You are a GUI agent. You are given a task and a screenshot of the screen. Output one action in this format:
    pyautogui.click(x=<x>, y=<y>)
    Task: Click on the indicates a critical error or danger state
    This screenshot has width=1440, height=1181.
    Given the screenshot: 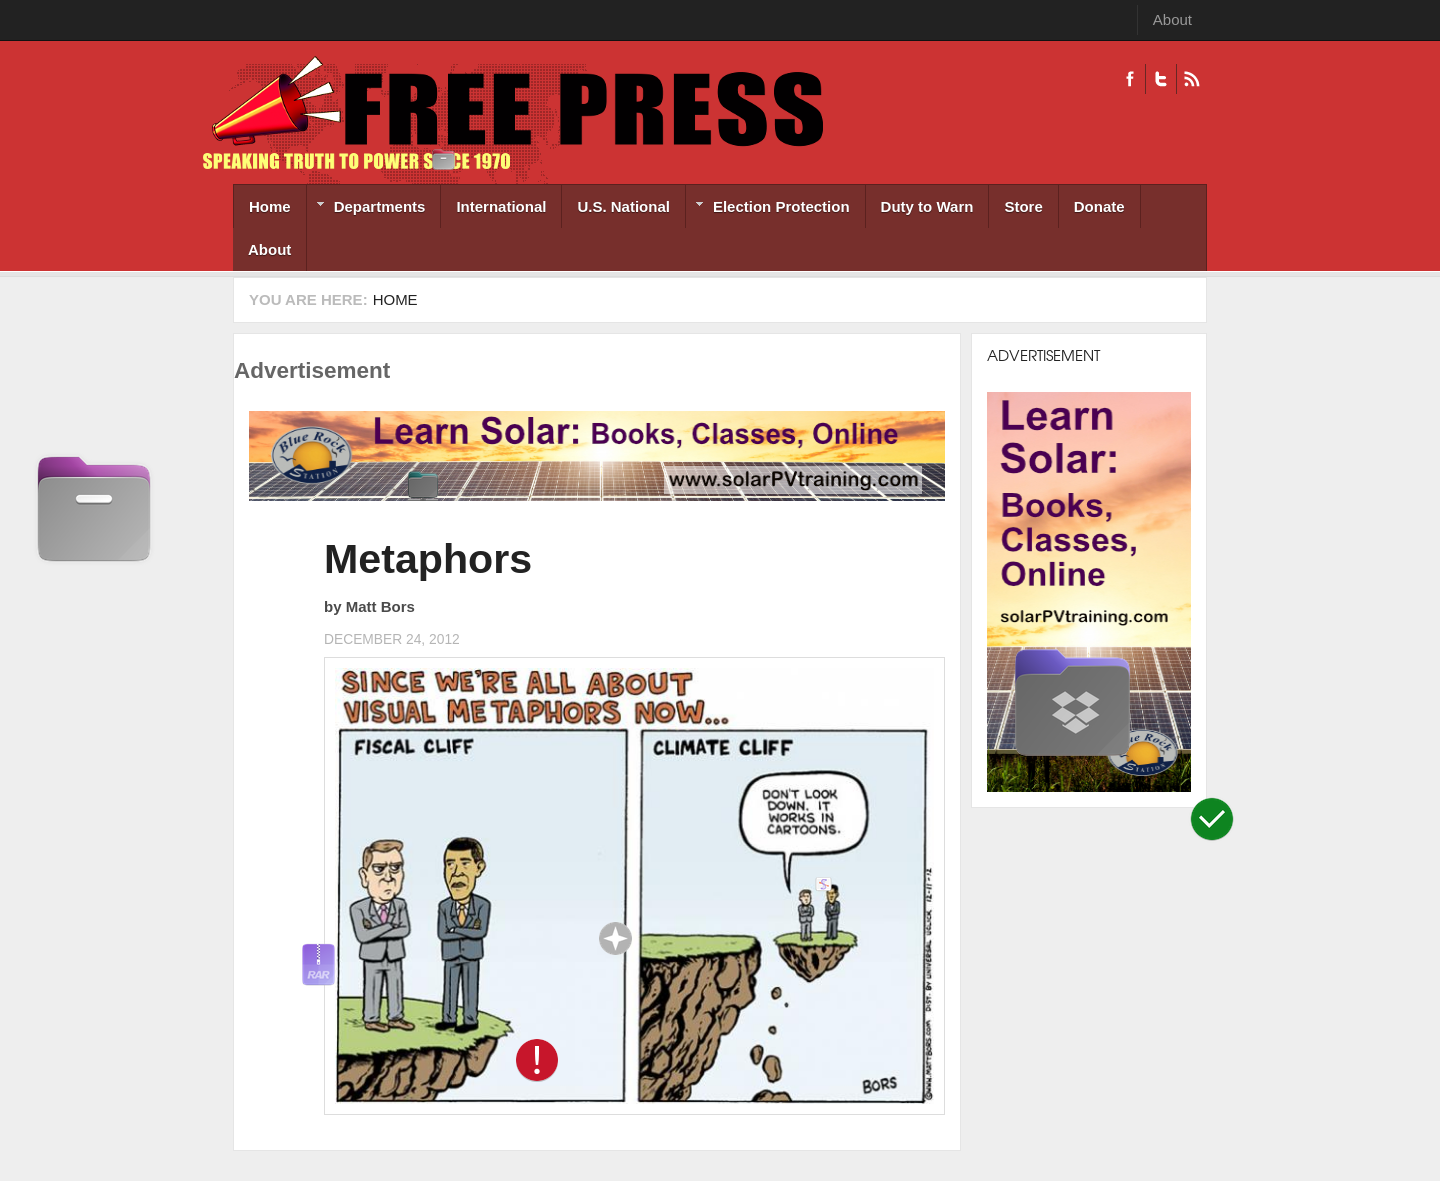 What is the action you would take?
    pyautogui.click(x=537, y=1060)
    